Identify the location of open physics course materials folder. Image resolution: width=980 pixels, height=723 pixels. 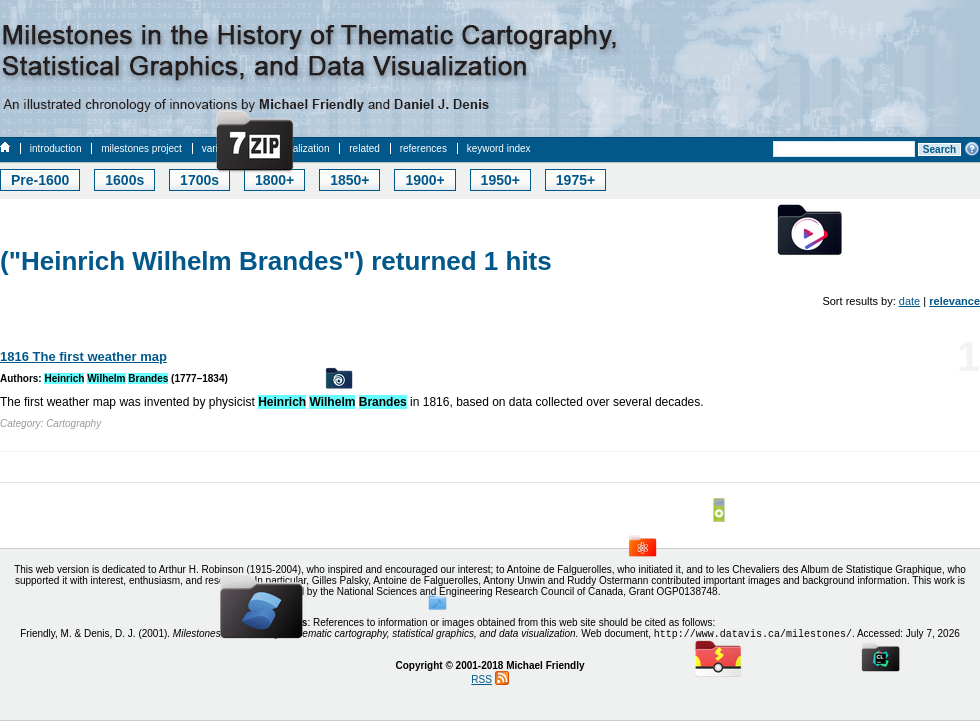
(642, 546).